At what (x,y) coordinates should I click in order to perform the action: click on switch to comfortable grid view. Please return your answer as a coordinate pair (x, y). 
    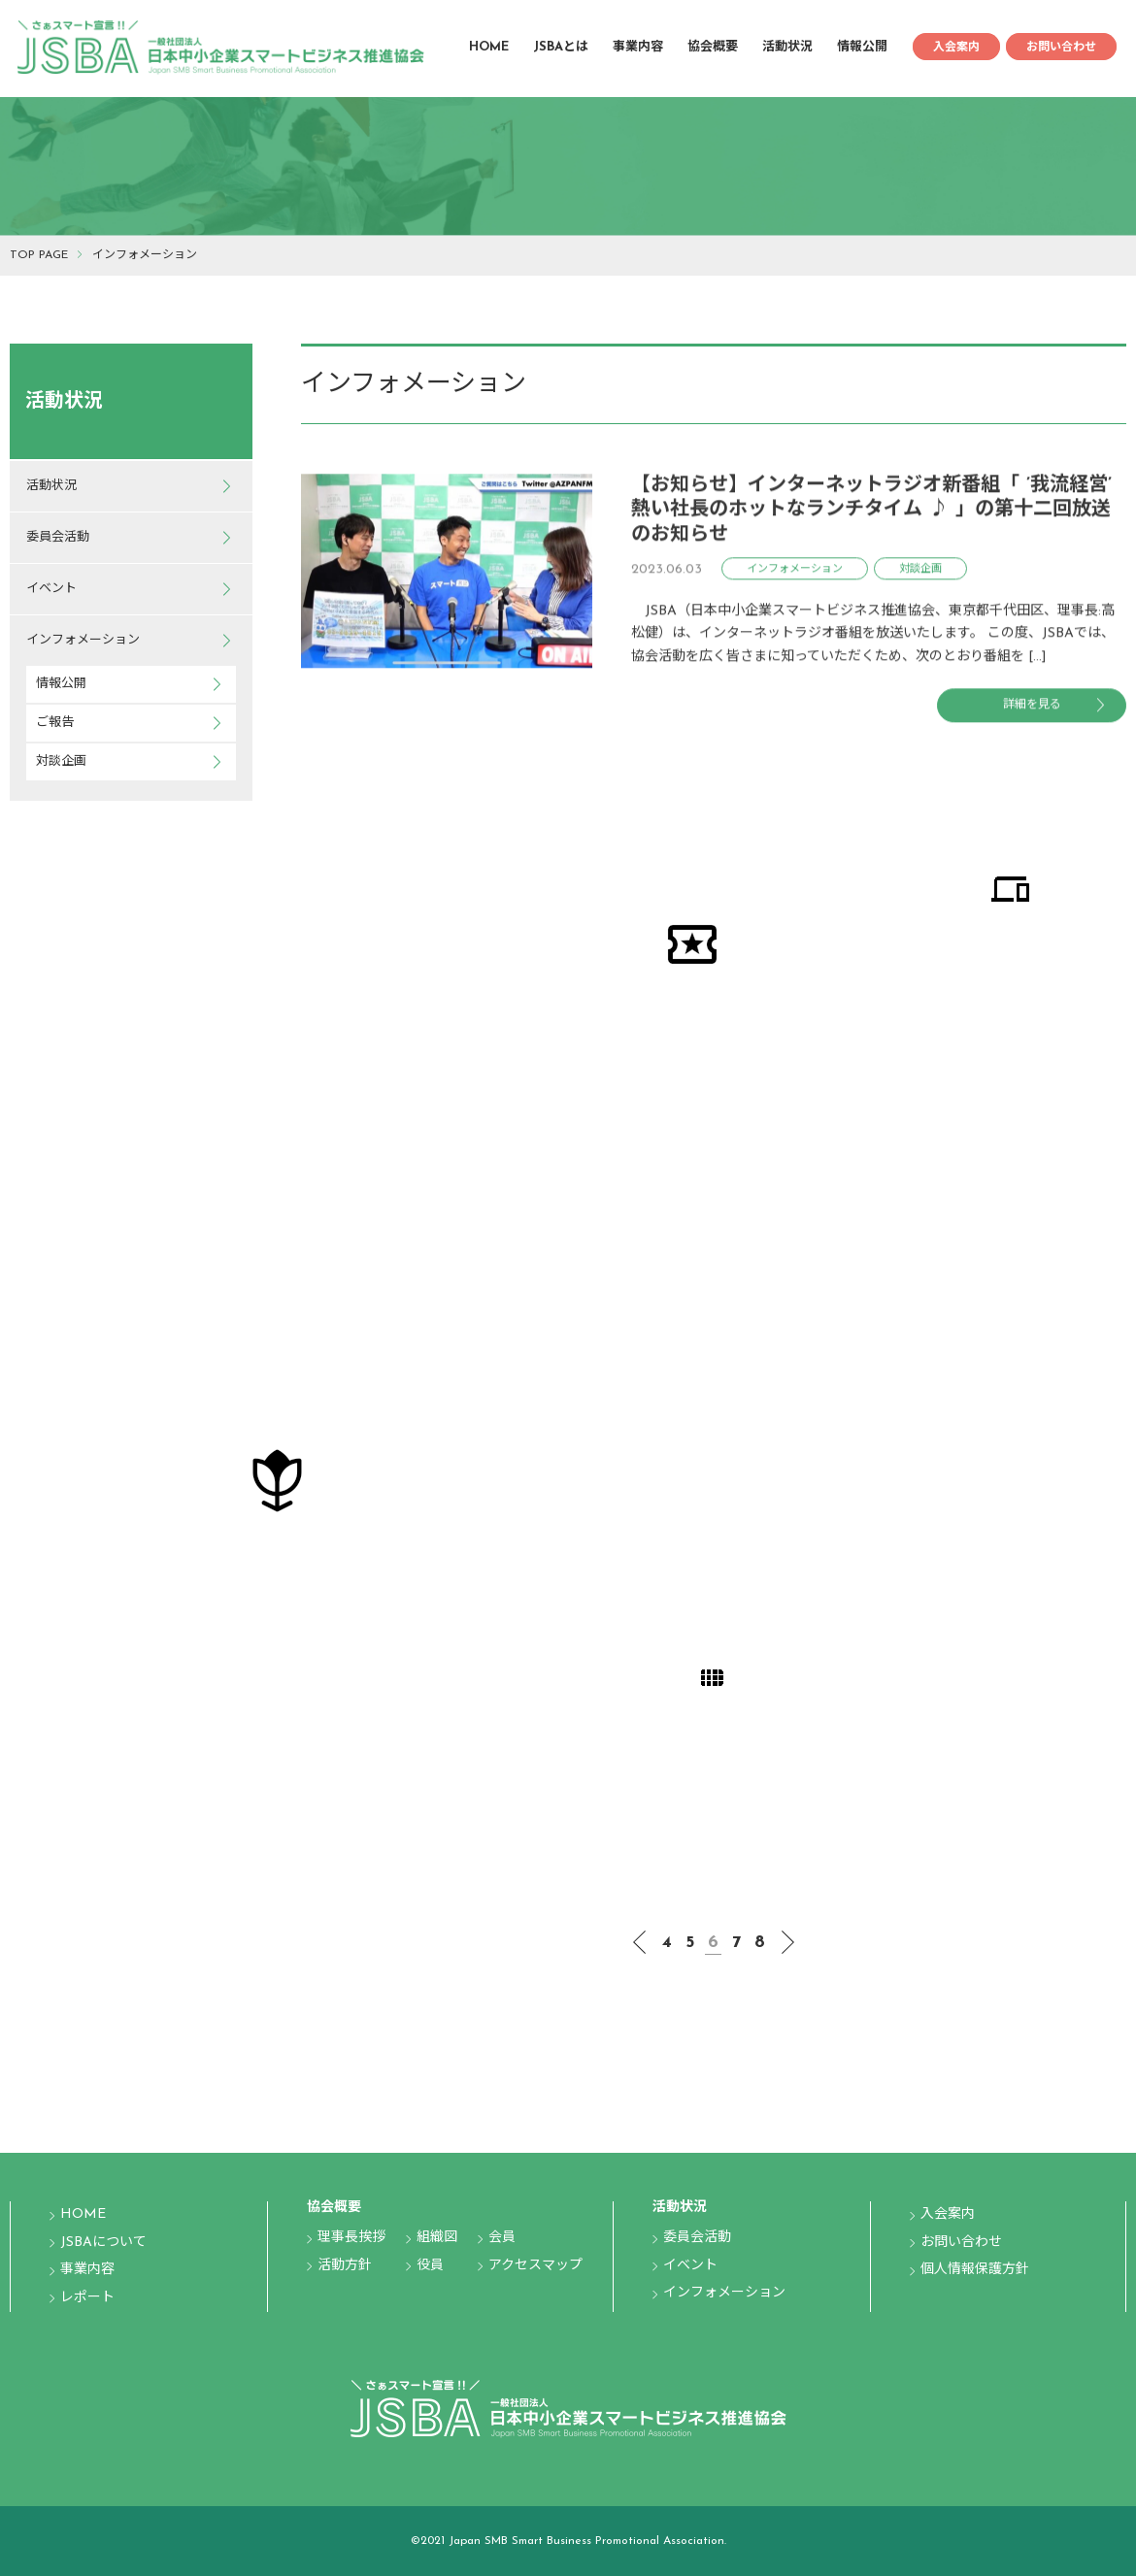
    Looking at the image, I should click on (711, 1677).